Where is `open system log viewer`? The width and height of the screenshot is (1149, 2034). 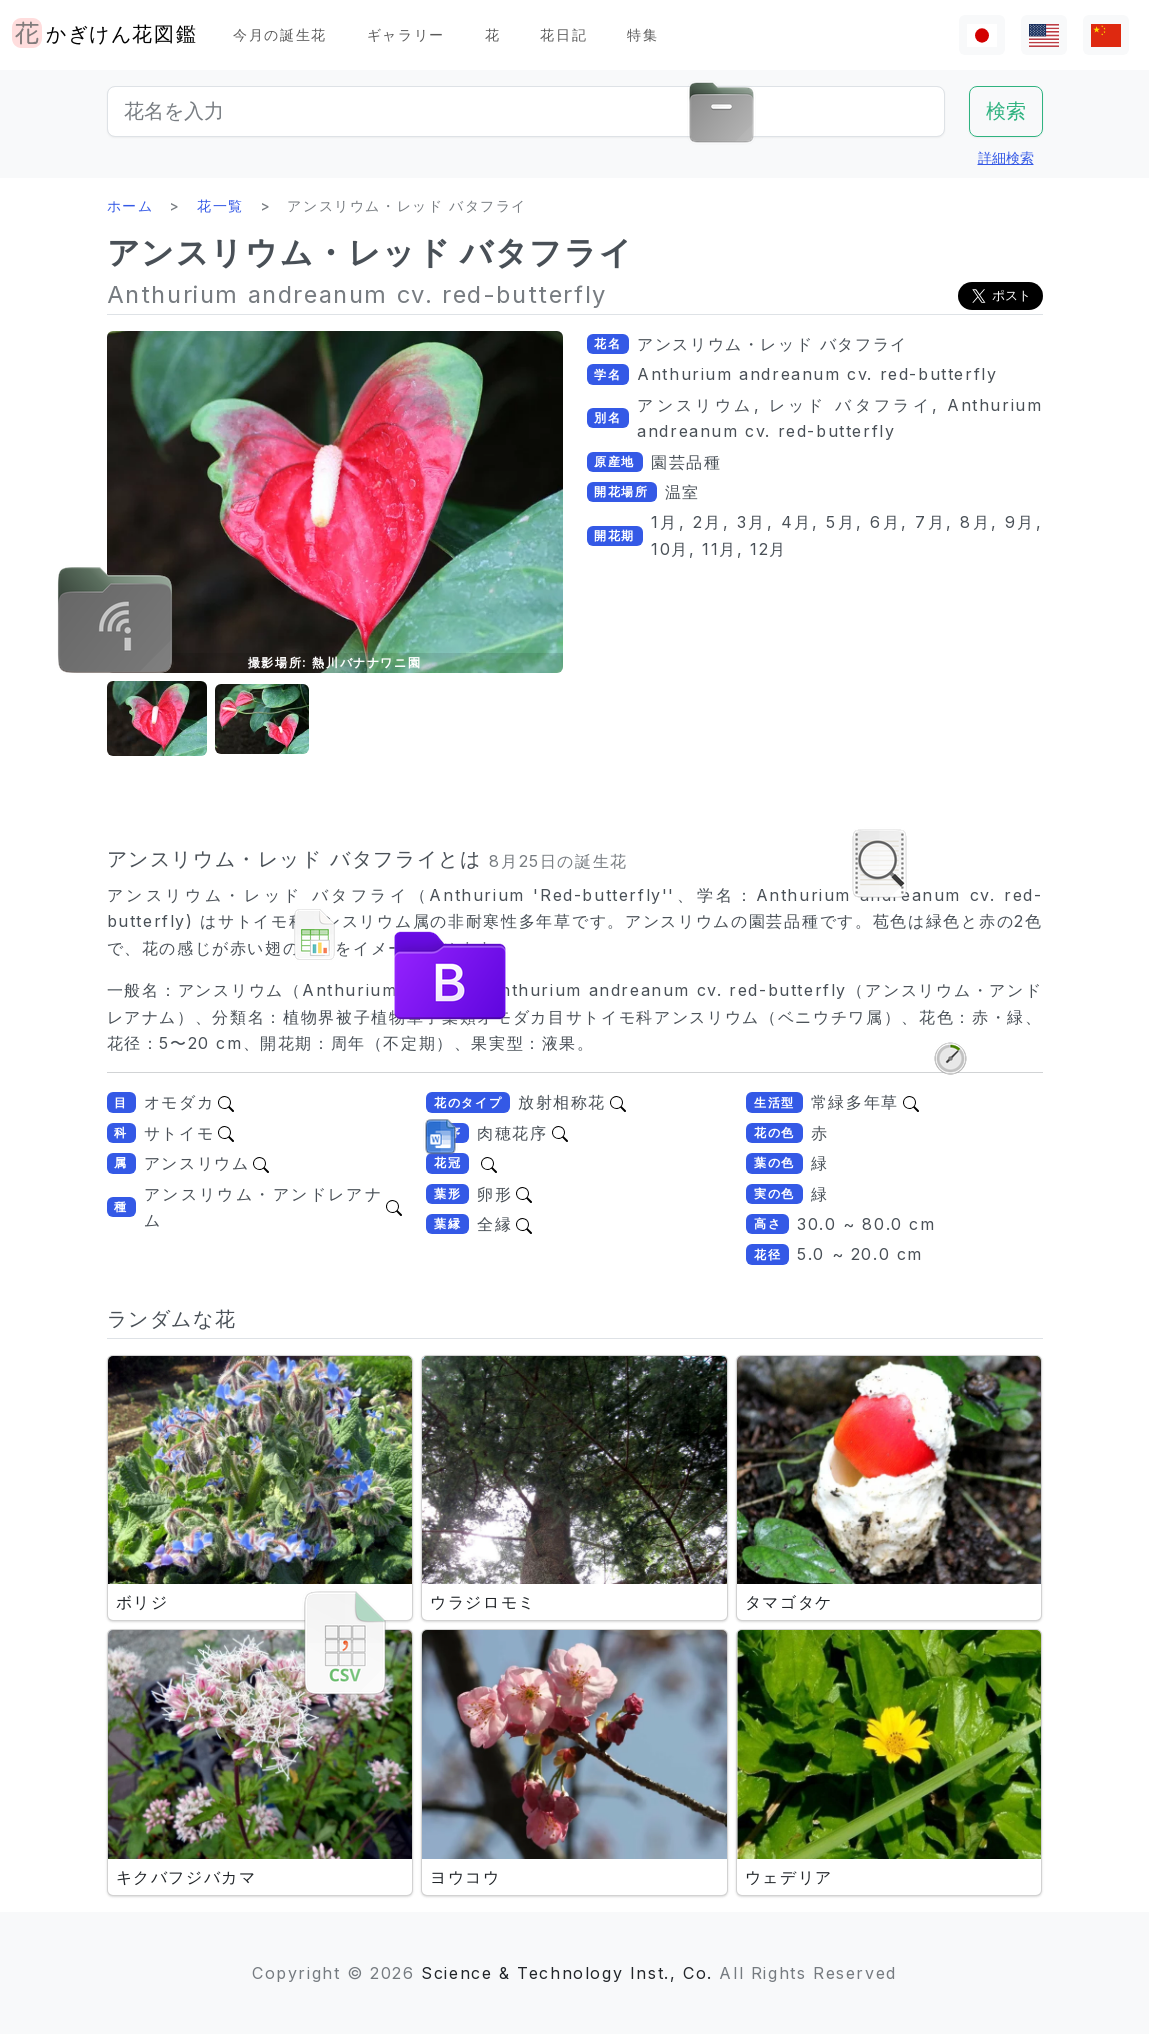
open system log viewer is located at coordinates (879, 863).